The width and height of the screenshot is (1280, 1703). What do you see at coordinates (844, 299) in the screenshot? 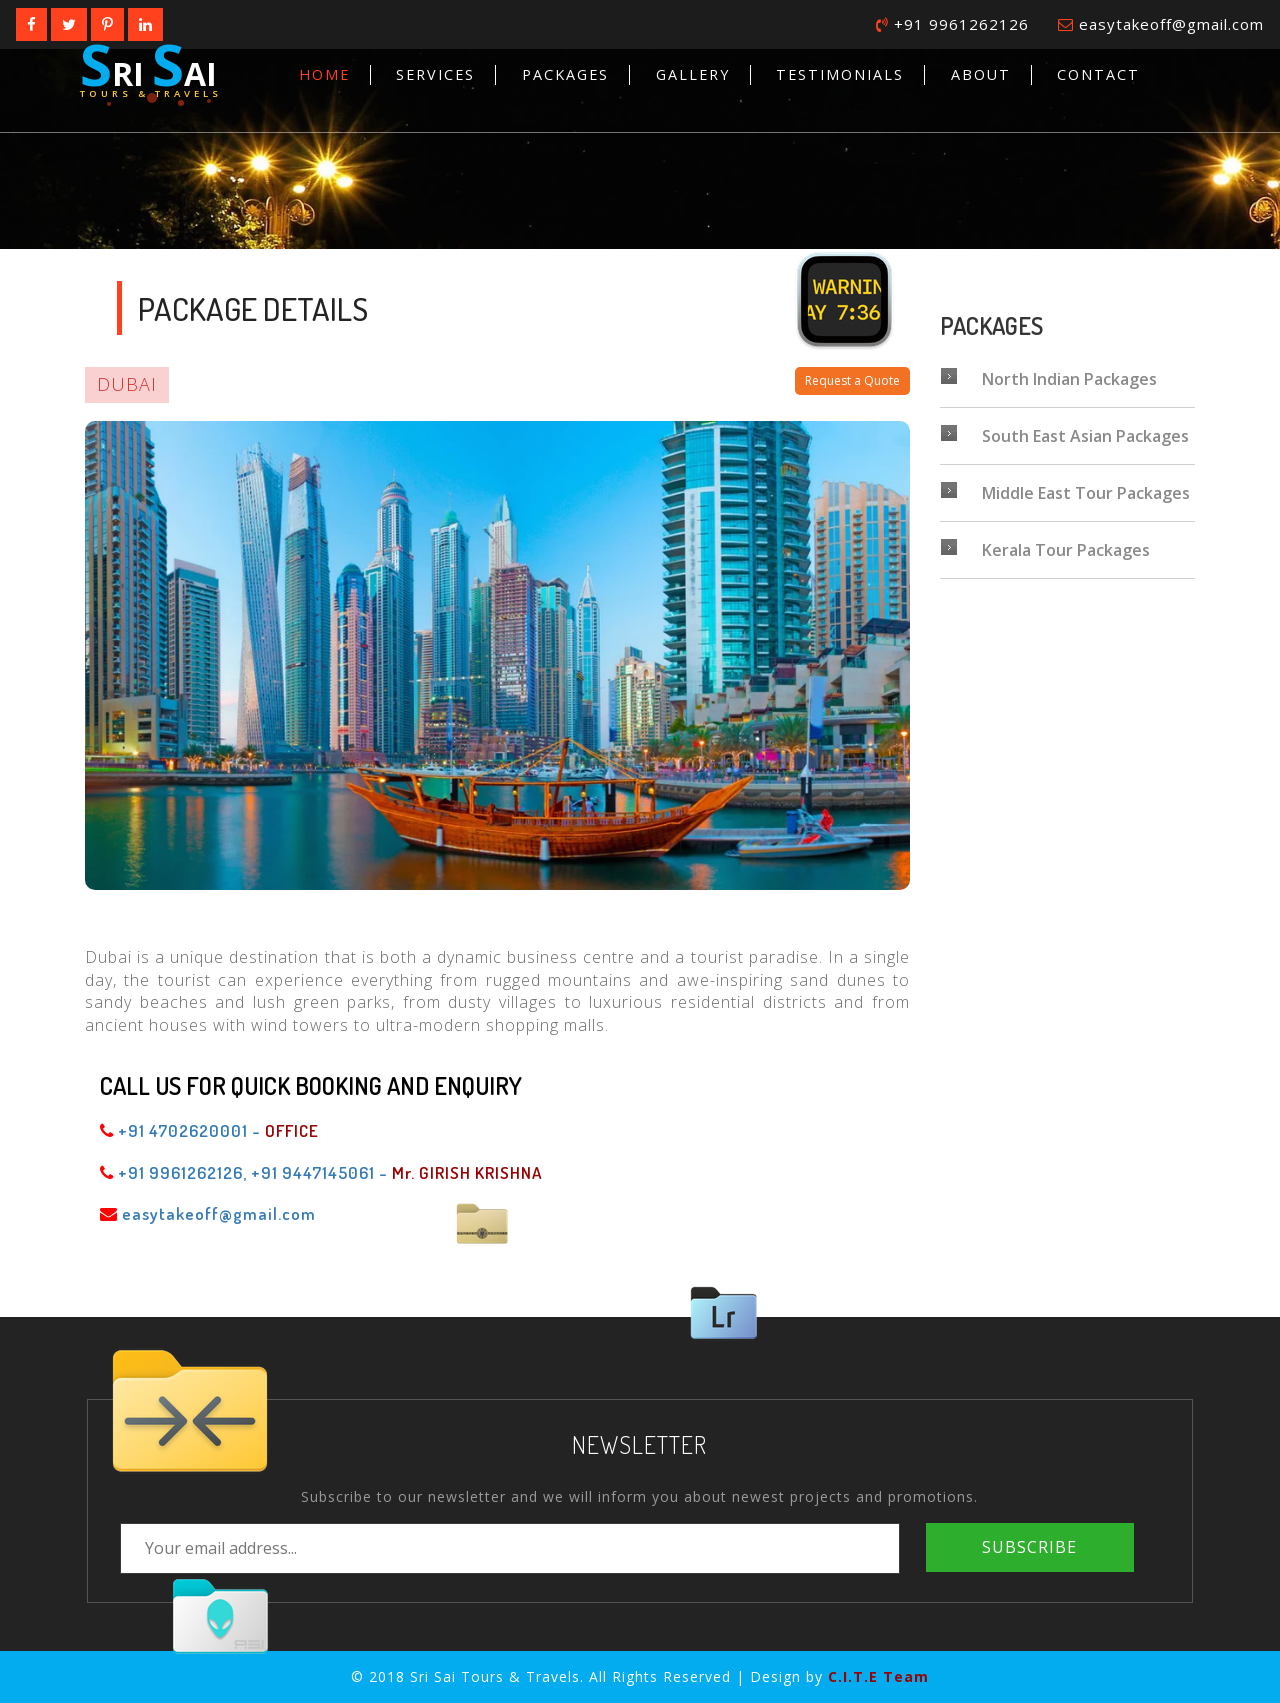
I see `open the console app to view system logs` at bounding box center [844, 299].